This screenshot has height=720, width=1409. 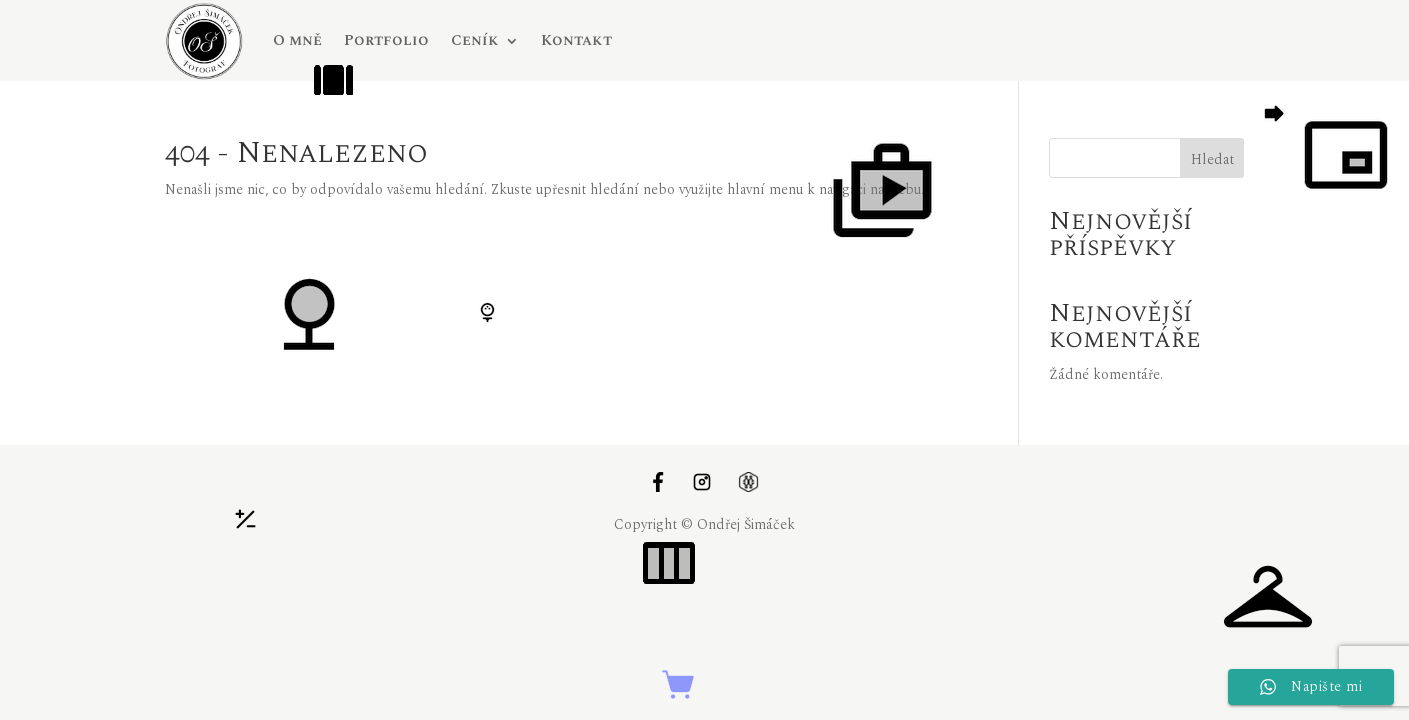 I want to click on access golf scores or tracking, so click(x=487, y=312).